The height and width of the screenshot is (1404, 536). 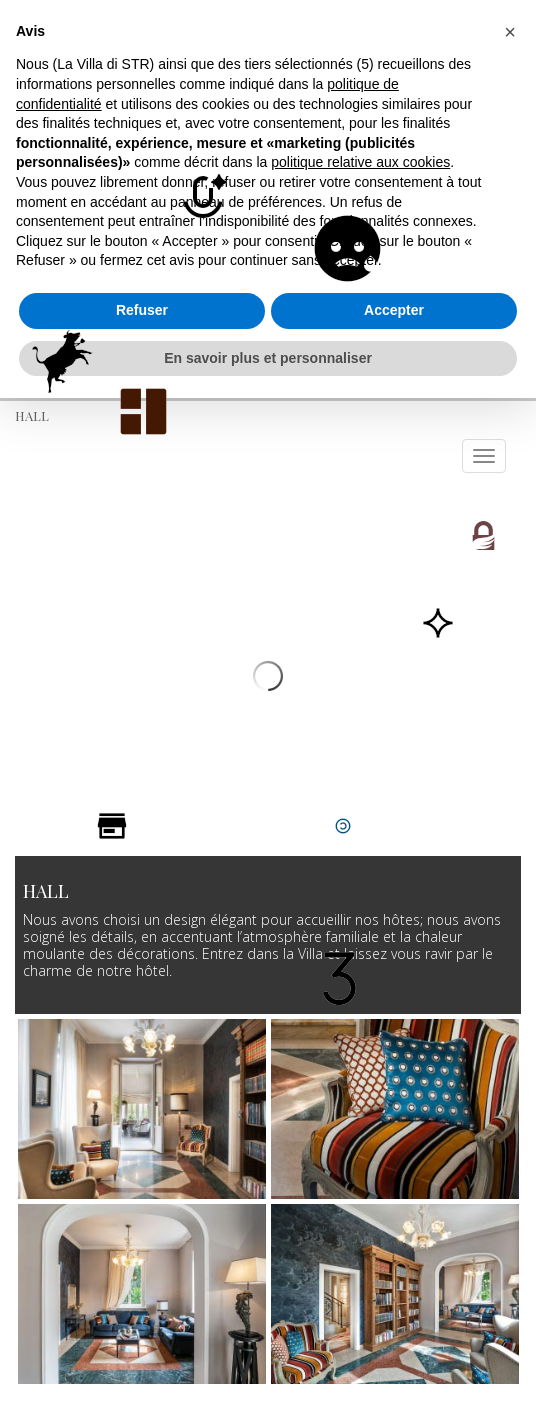 I want to click on access the store or shop section, so click(x=112, y=826).